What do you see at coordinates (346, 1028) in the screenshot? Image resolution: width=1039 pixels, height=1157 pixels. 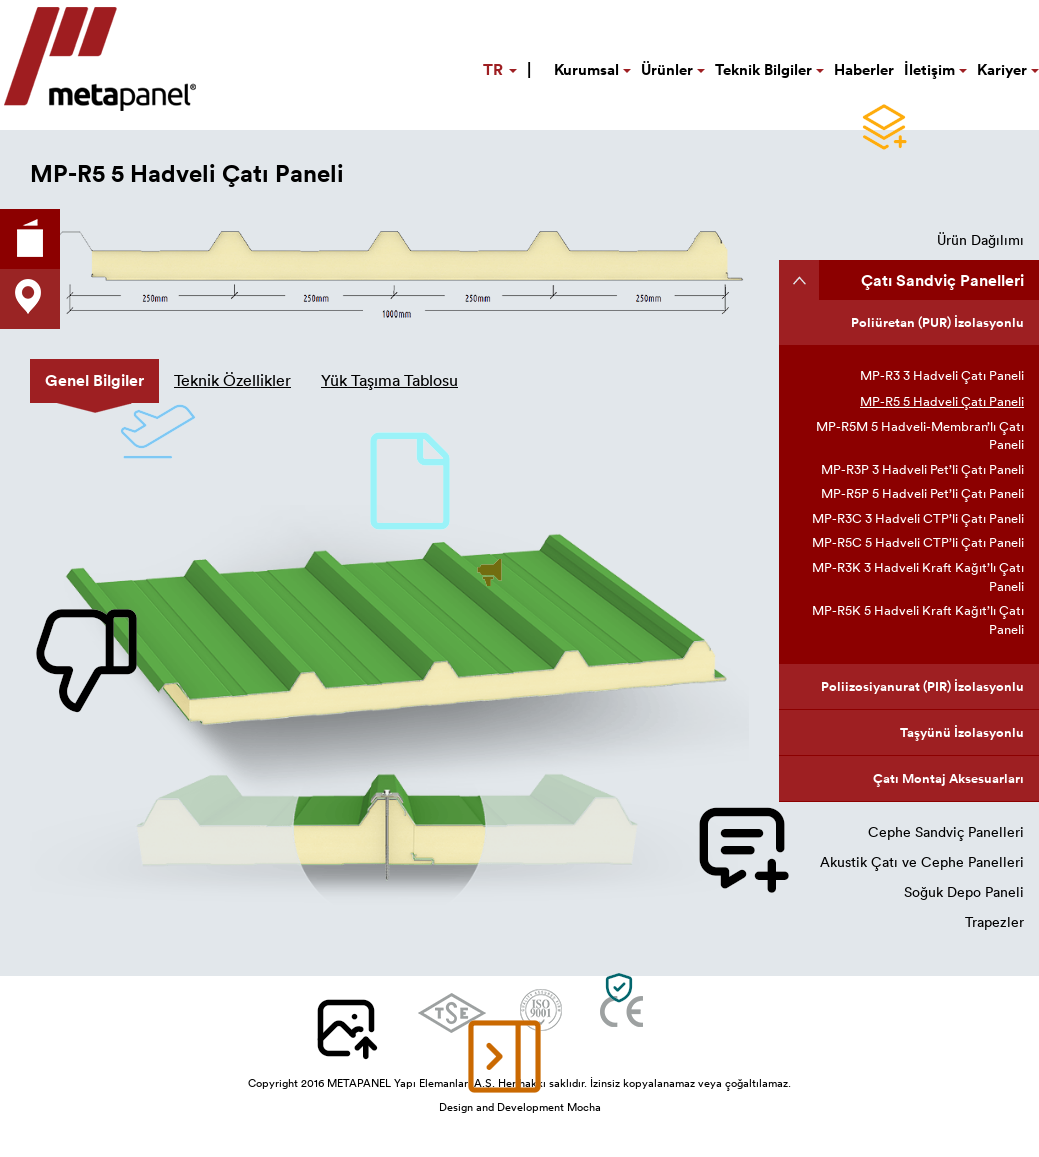 I see `upload a photo` at bounding box center [346, 1028].